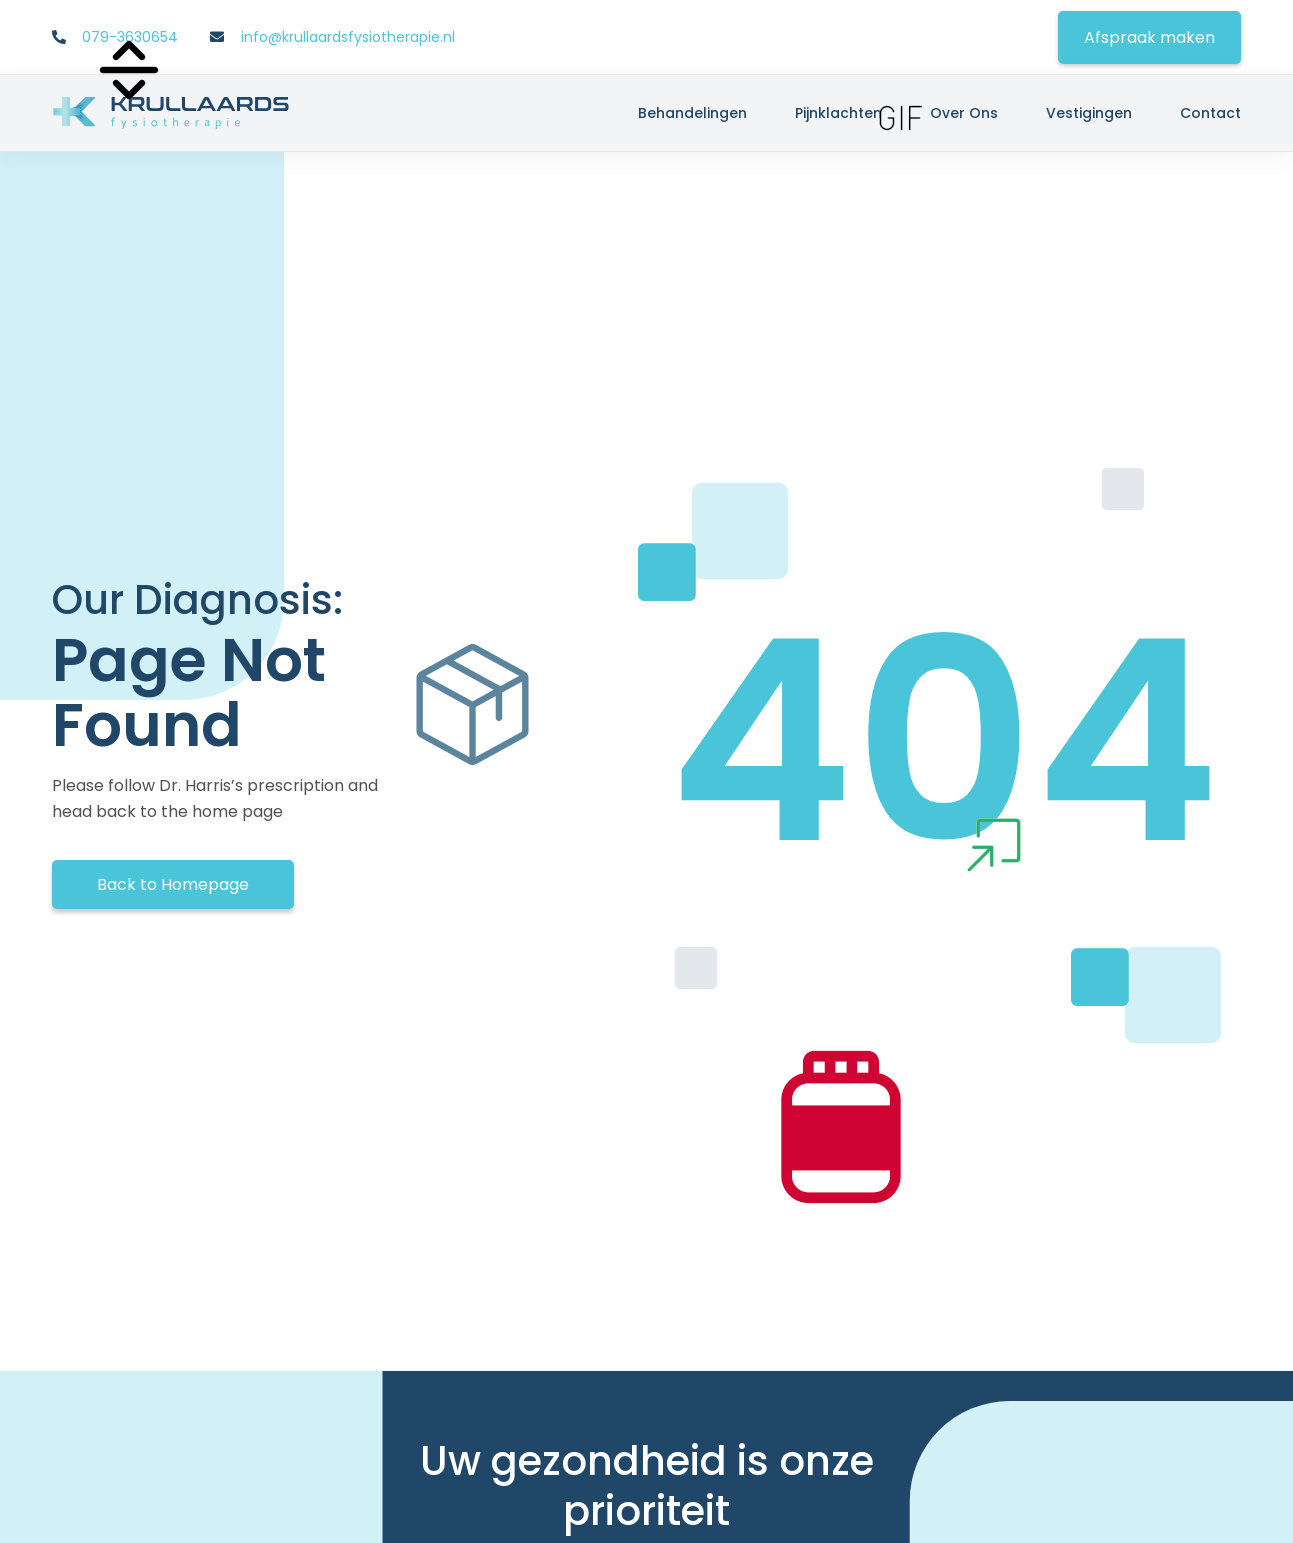 This screenshot has width=1293, height=1543. Describe the element at coordinates (129, 70) in the screenshot. I see `insert a horizontal divider between content sections` at that location.